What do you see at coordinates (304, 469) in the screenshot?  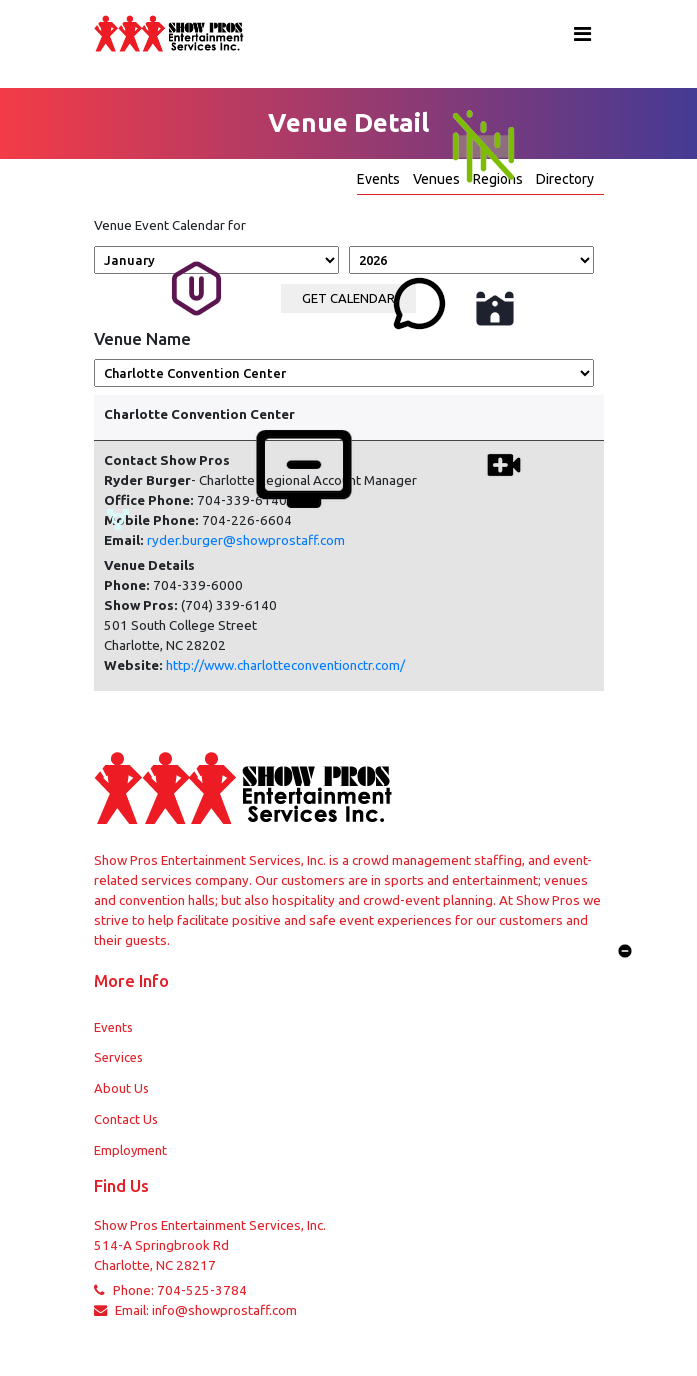 I see `remove video from watch queue` at bounding box center [304, 469].